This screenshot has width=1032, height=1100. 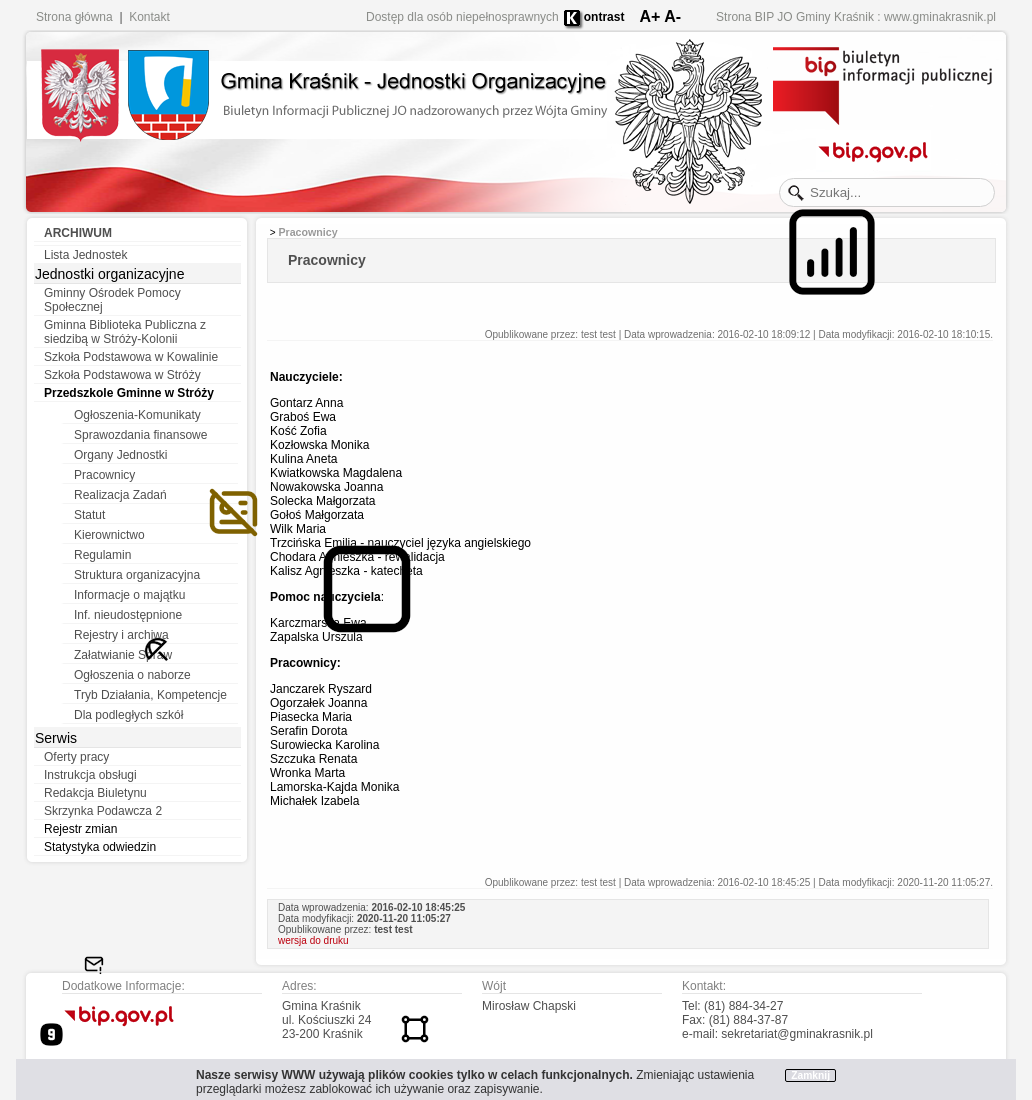 What do you see at coordinates (156, 649) in the screenshot?
I see `access beach or resort amenities` at bounding box center [156, 649].